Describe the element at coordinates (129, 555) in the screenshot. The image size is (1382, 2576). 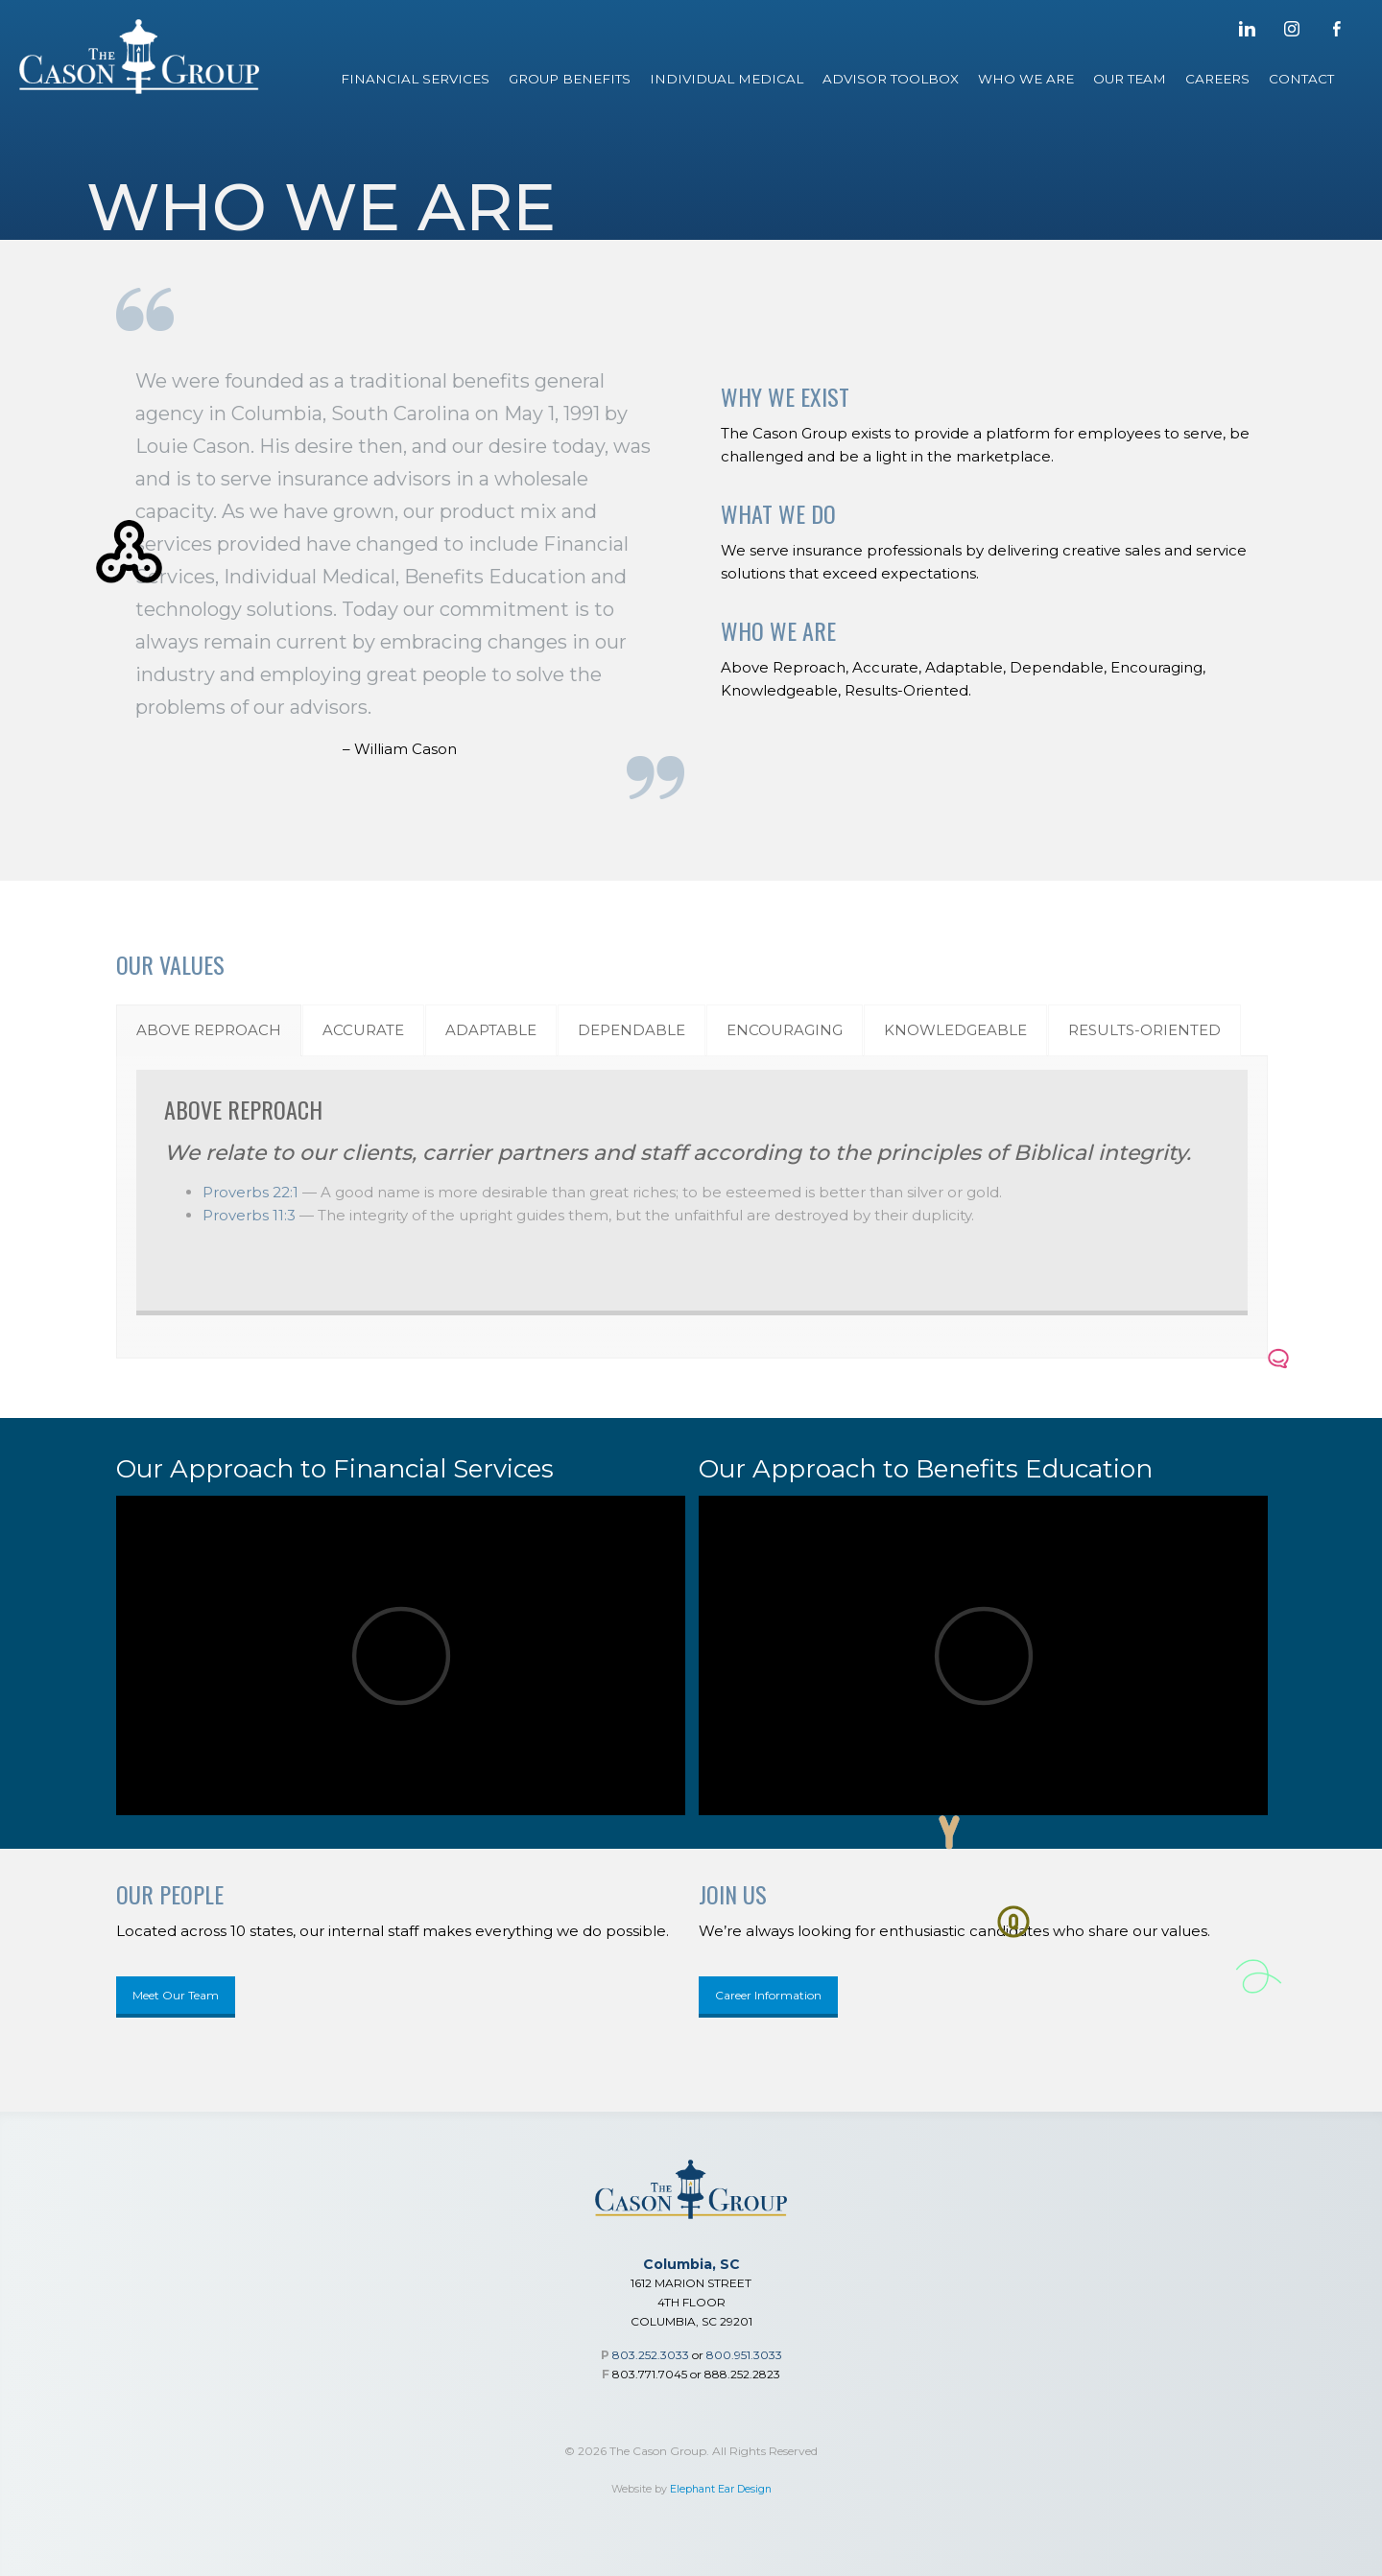
I see `indicates loading or processing in progress` at that location.